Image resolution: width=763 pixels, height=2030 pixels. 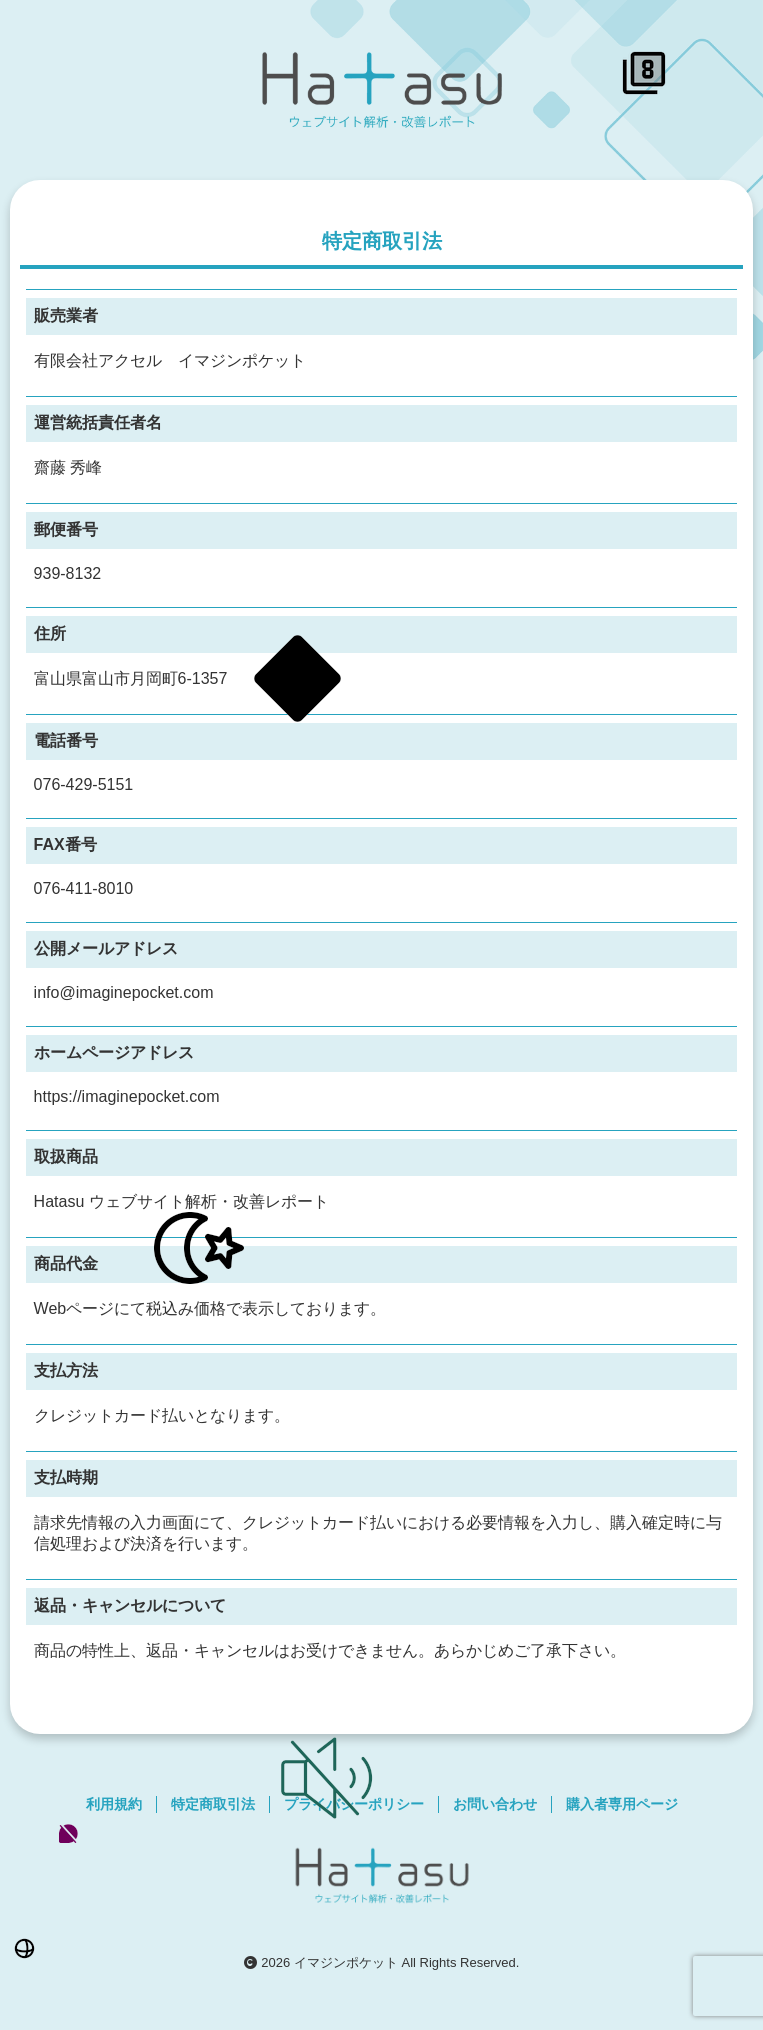 What do you see at coordinates (196, 1248) in the screenshot?
I see `indicates Islamic religious content or features` at bounding box center [196, 1248].